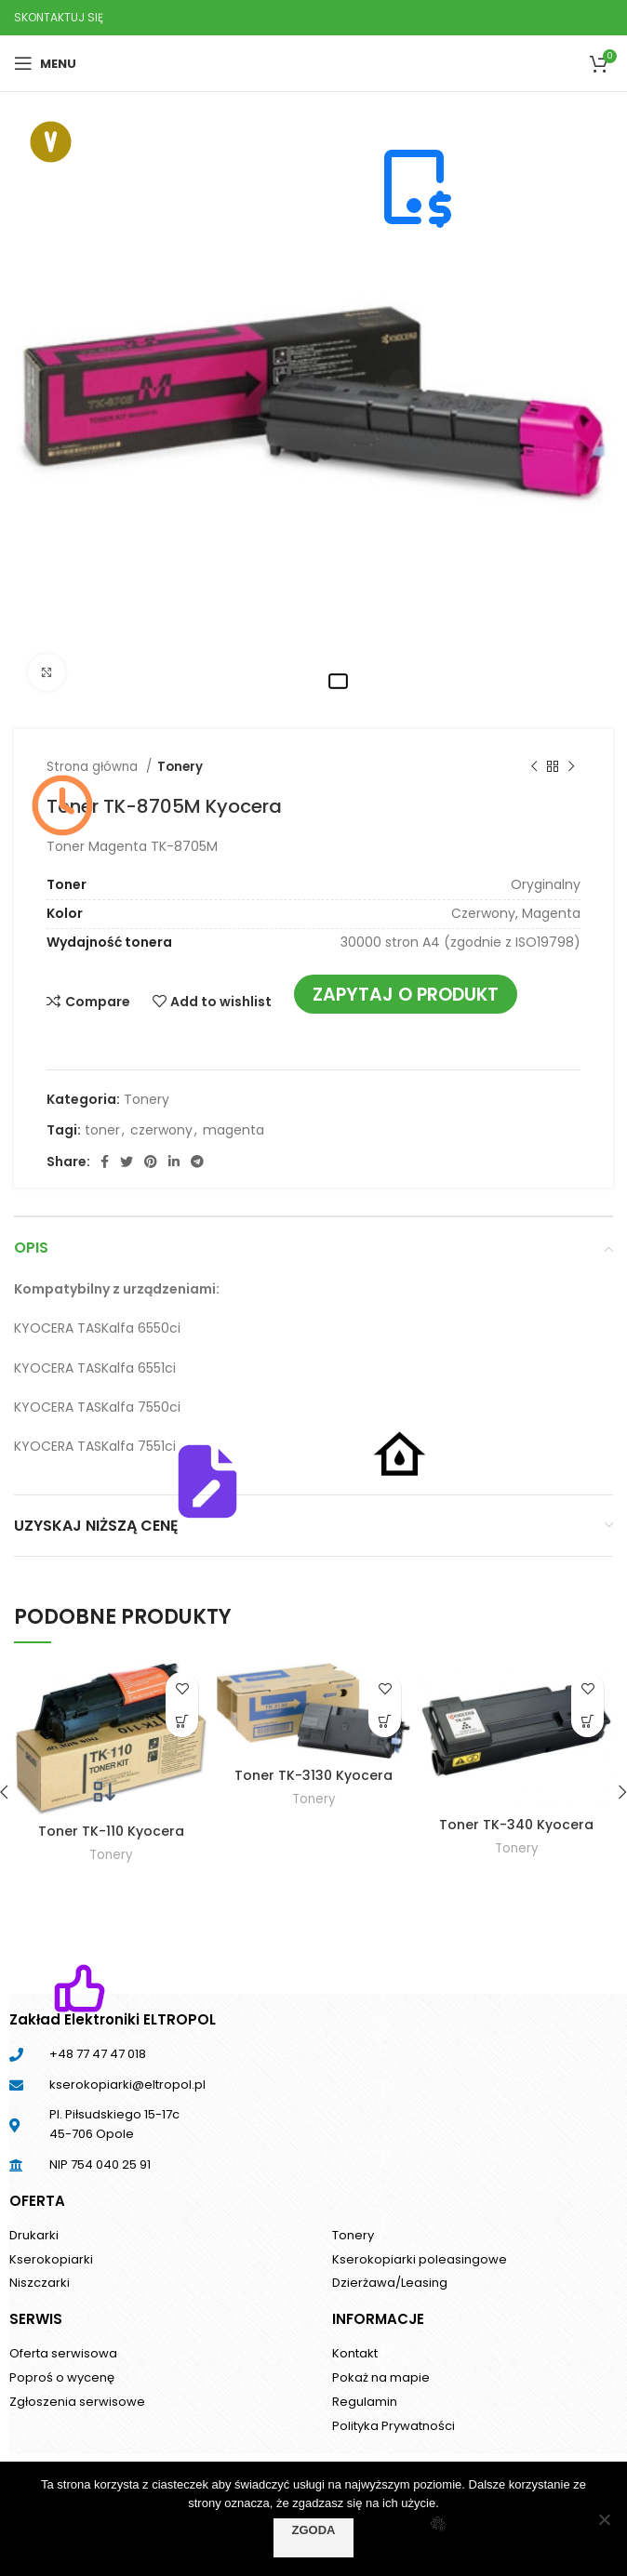 This screenshot has width=627, height=2576. Describe the element at coordinates (207, 1481) in the screenshot. I see `edit this document` at that location.